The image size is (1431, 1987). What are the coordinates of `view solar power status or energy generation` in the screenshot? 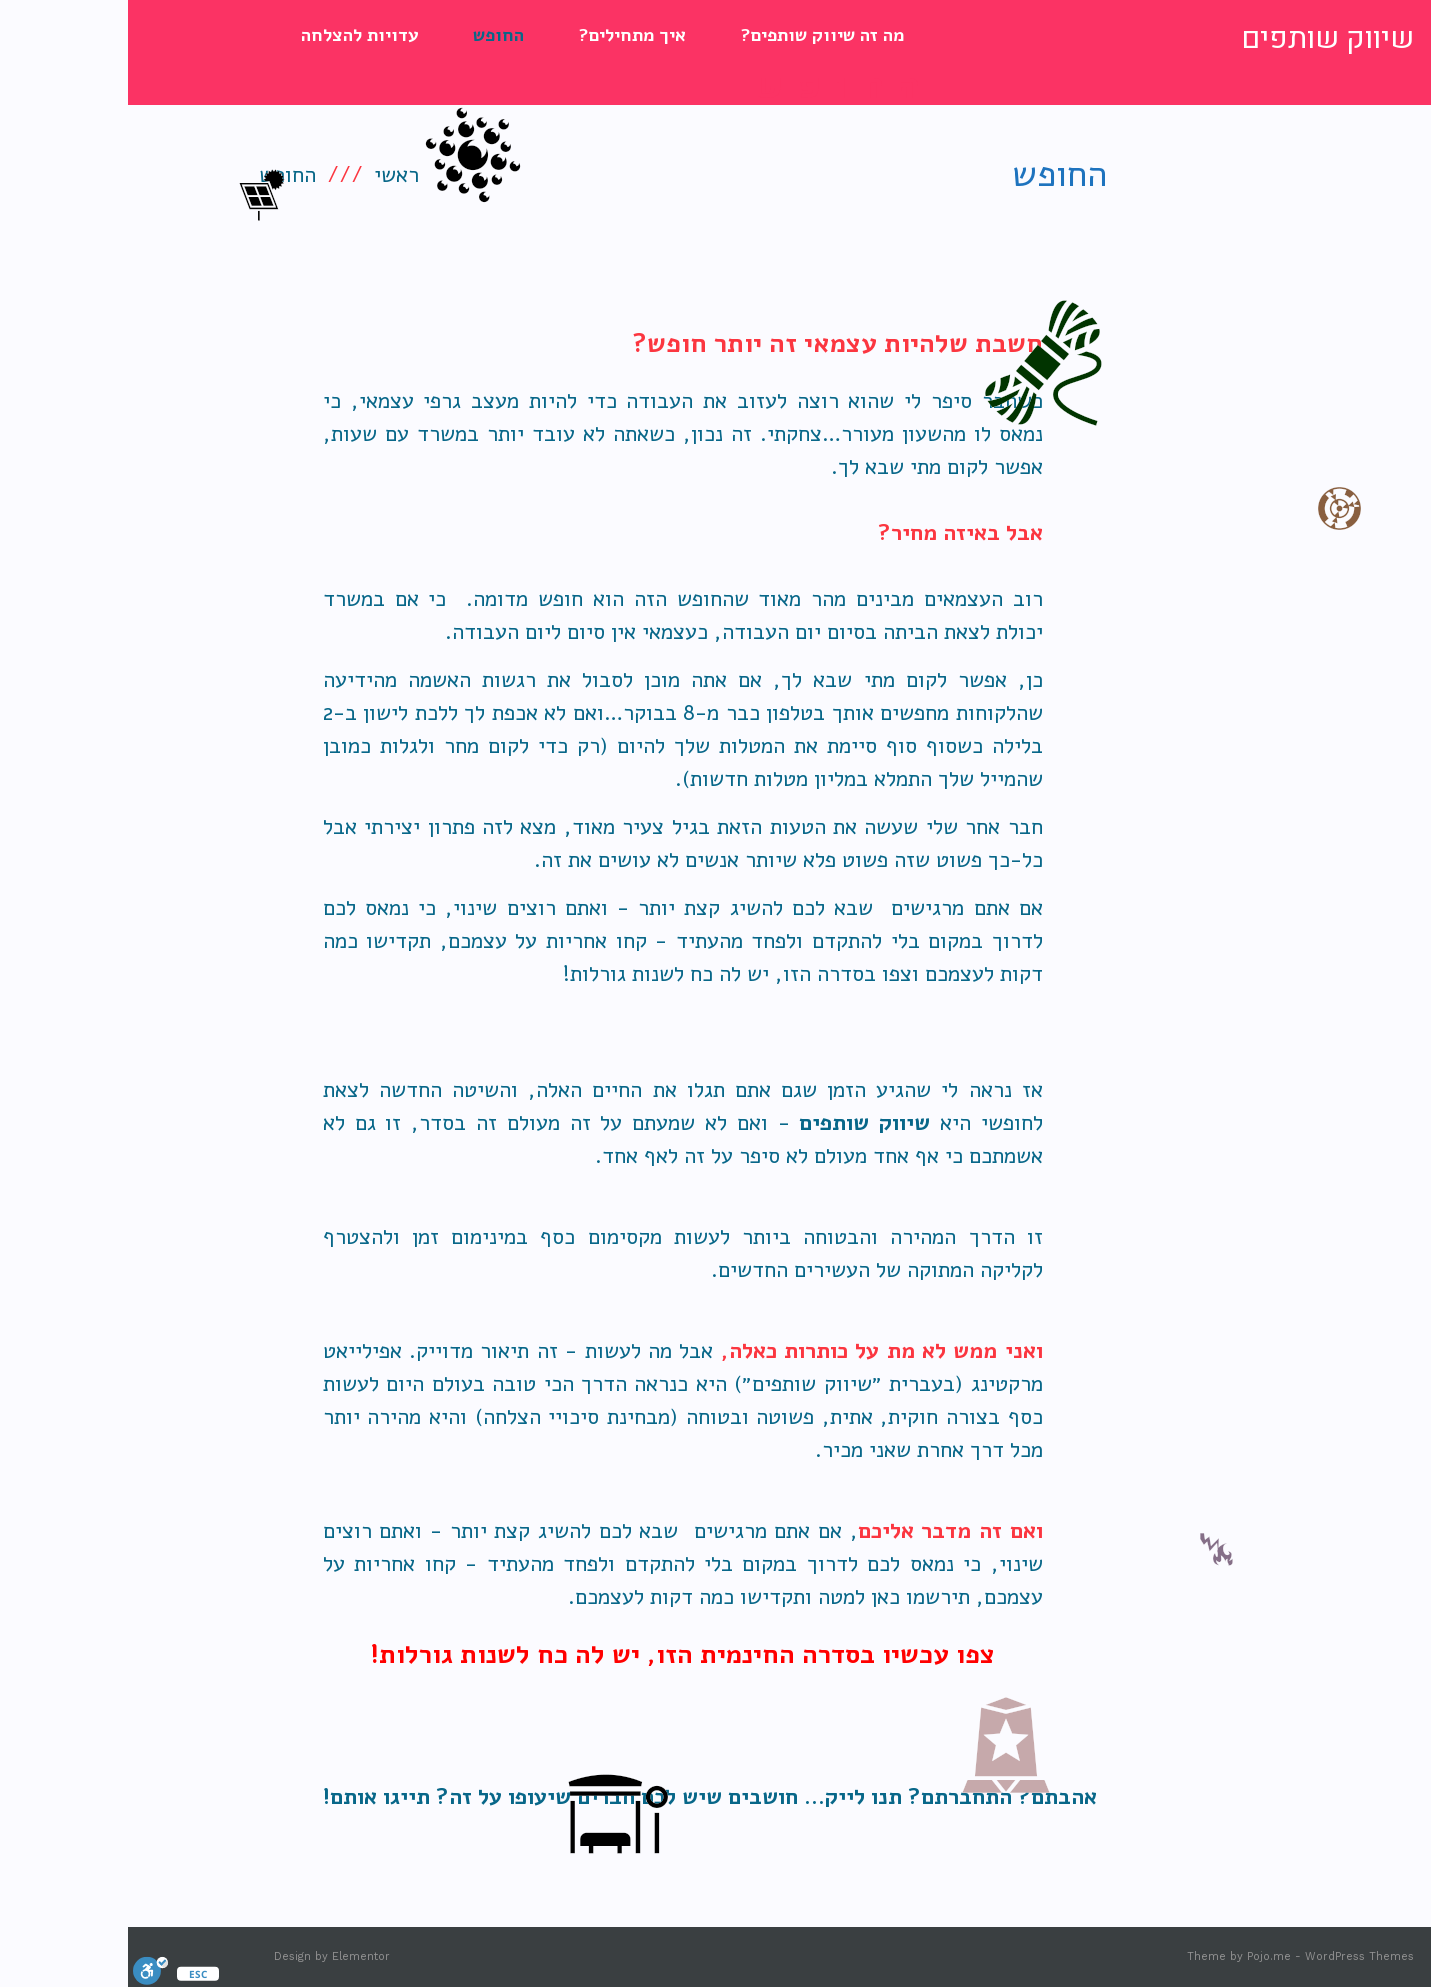 It's located at (262, 195).